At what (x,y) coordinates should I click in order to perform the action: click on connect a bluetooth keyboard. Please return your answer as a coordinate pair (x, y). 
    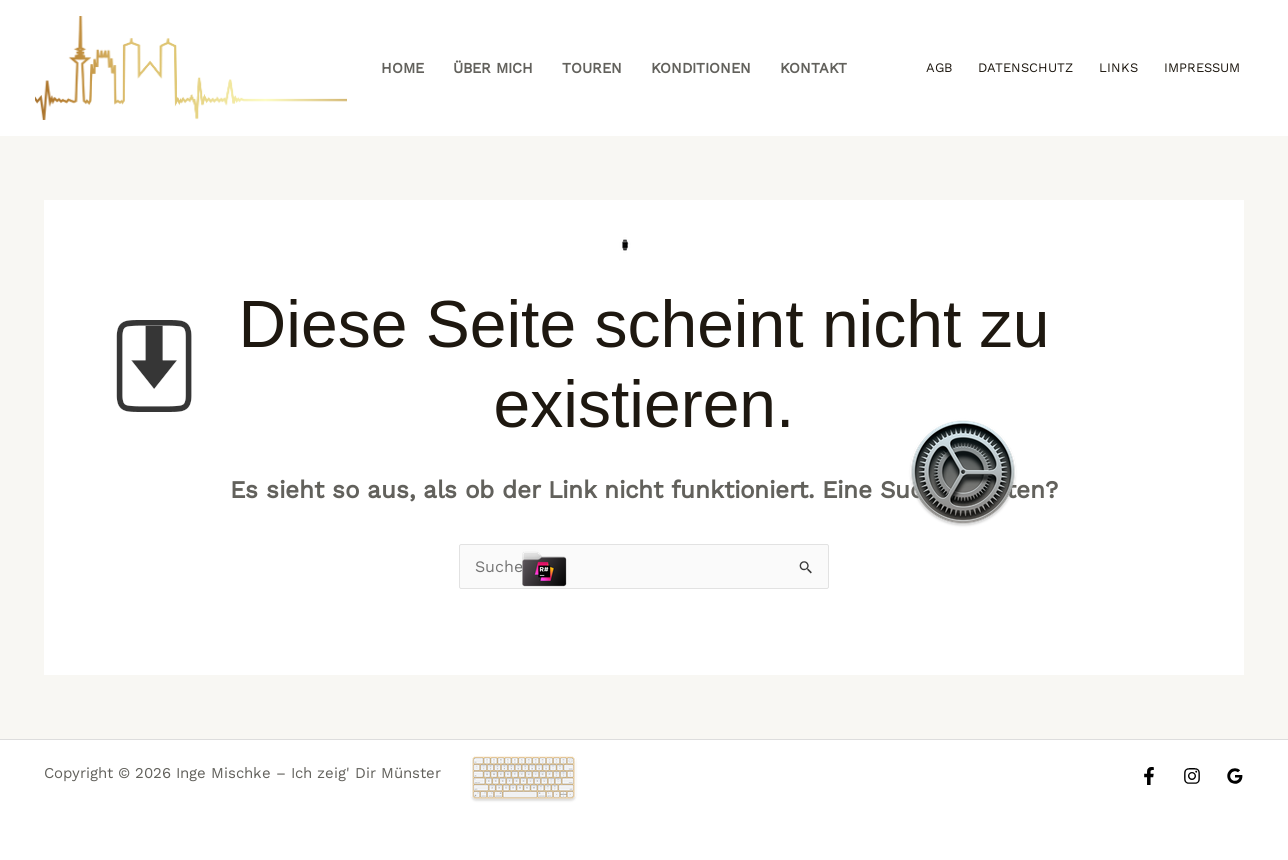
    Looking at the image, I should click on (523, 777).